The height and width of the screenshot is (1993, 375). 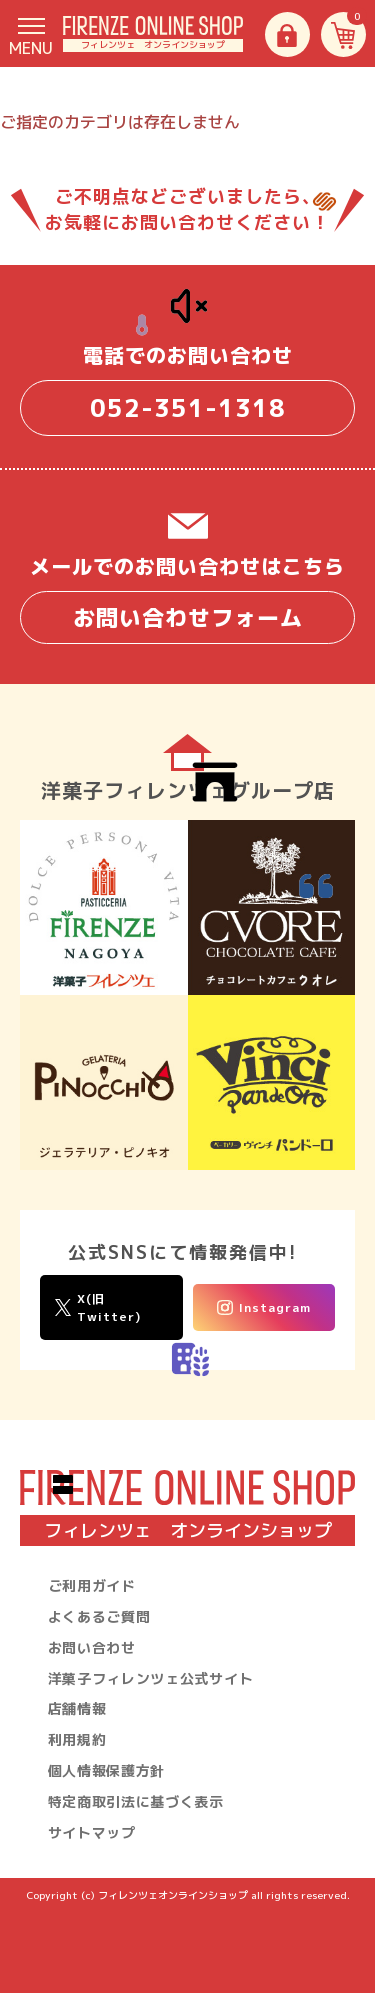 I want to click on view agenda or list layout, so click(x=63, y=1484).